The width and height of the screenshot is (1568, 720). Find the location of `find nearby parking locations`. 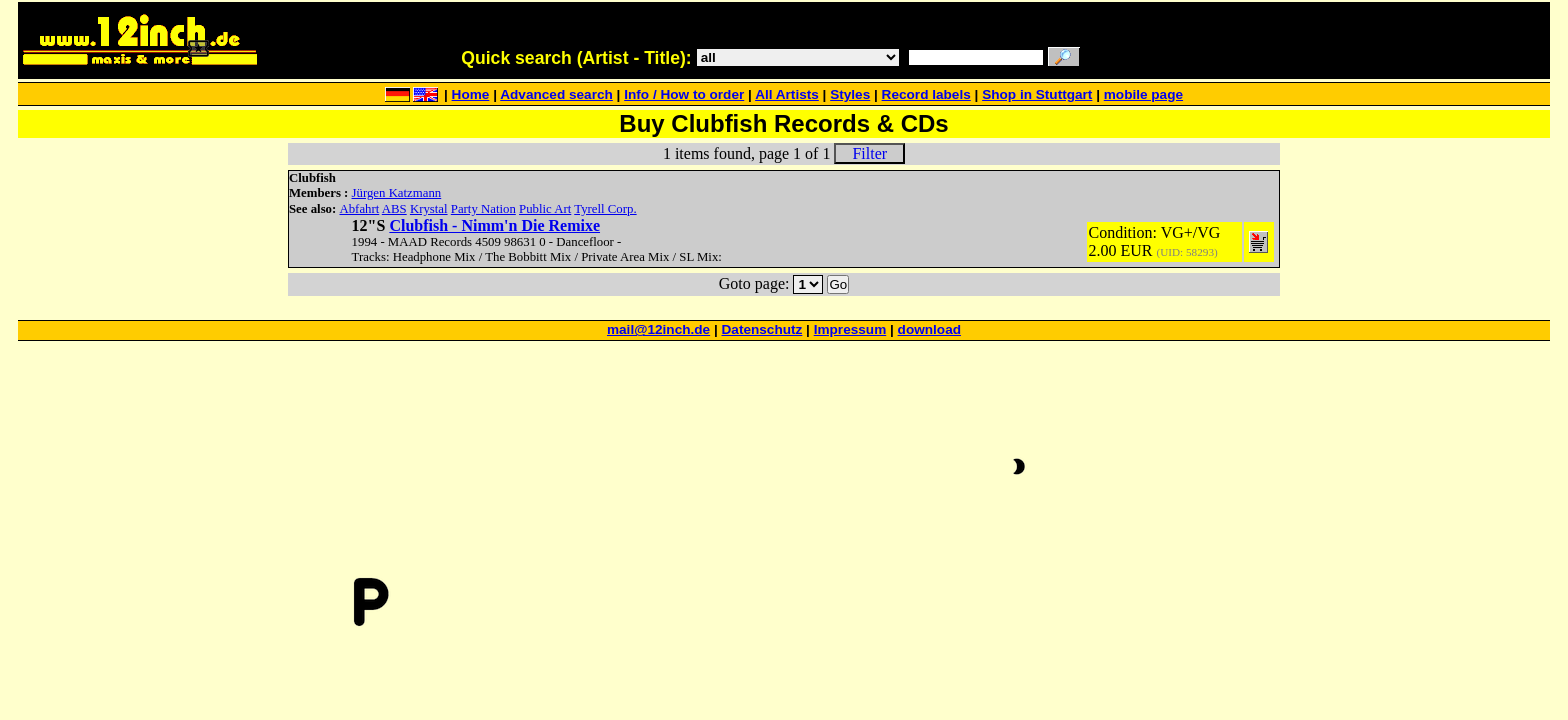

find nearby parking locations is located at coordinates (370, 602).